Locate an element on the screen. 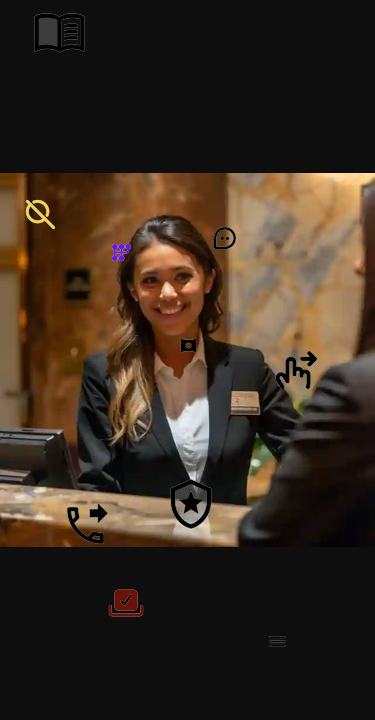 This screenshot has width=375, height=720. open menu or documentation is located at coordinates (59, 30).